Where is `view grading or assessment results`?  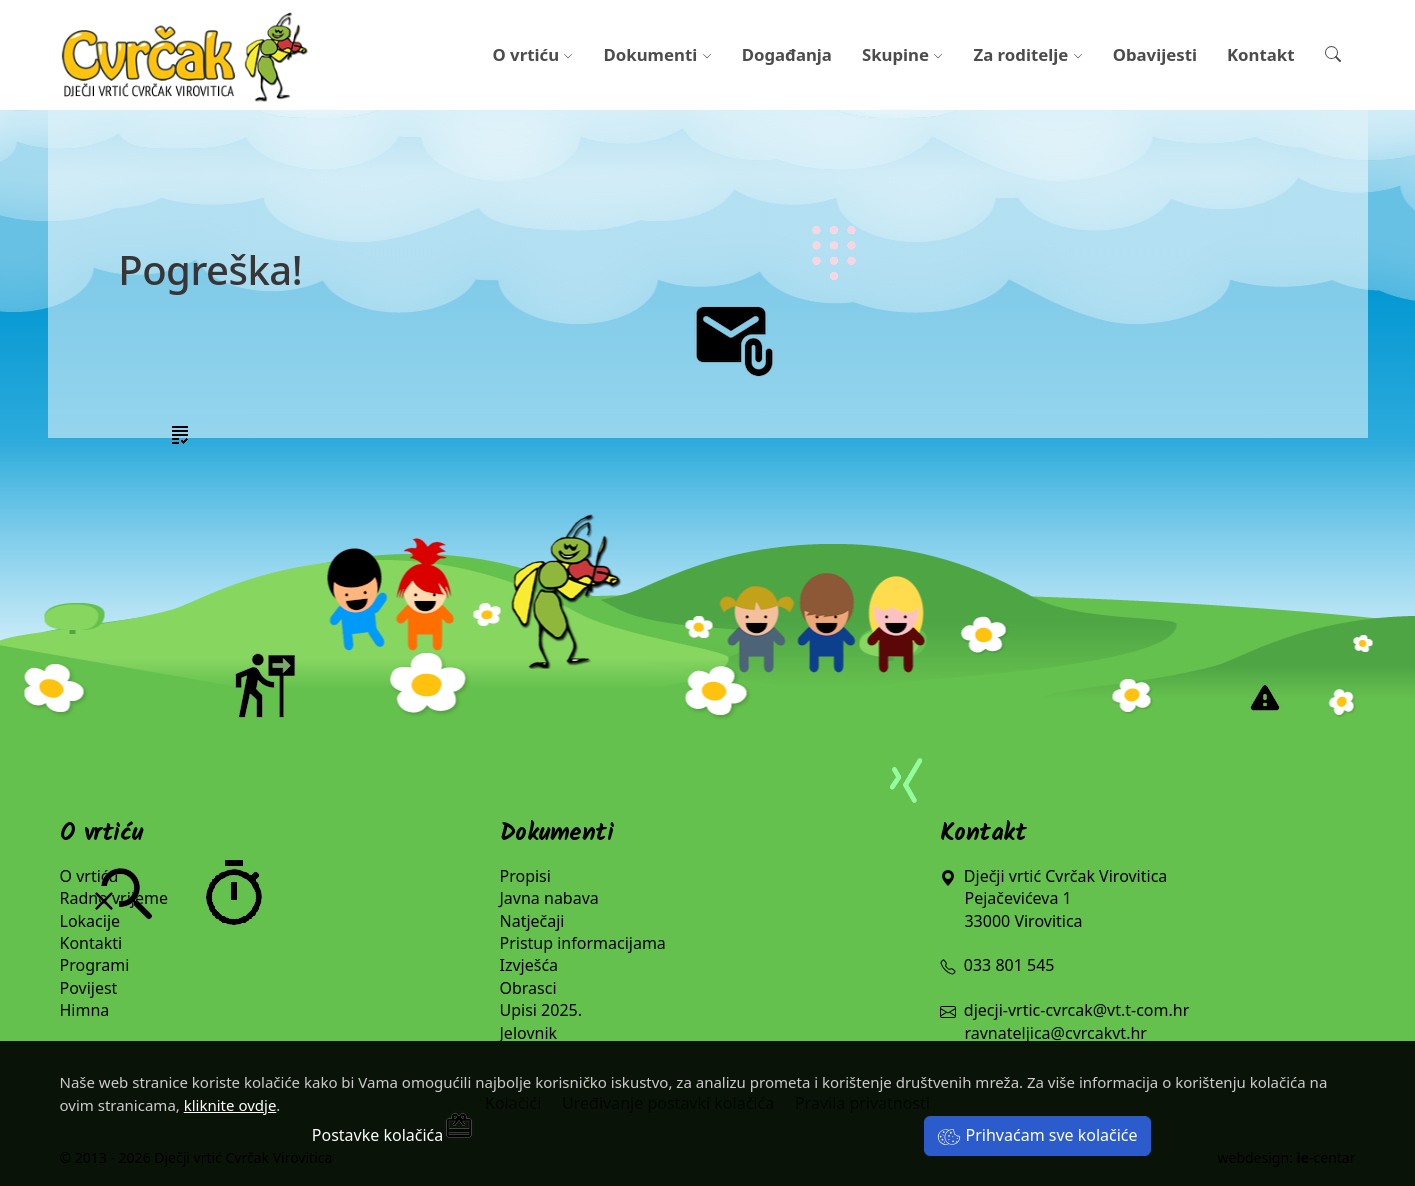 view grading or assessment results is located at coordinates (180, 435).